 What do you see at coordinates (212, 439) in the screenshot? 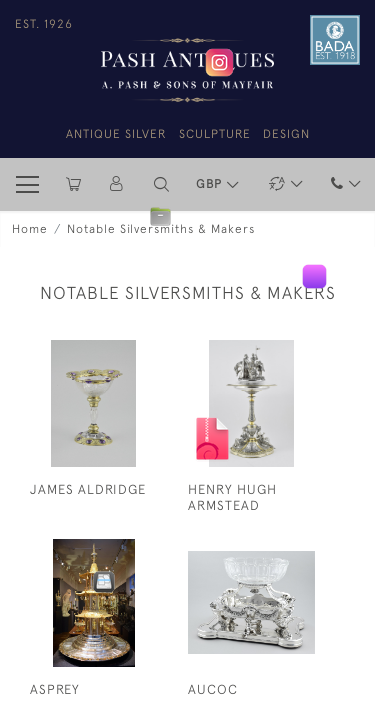
I see `a debian software package file` at bounding box center [212, 439].